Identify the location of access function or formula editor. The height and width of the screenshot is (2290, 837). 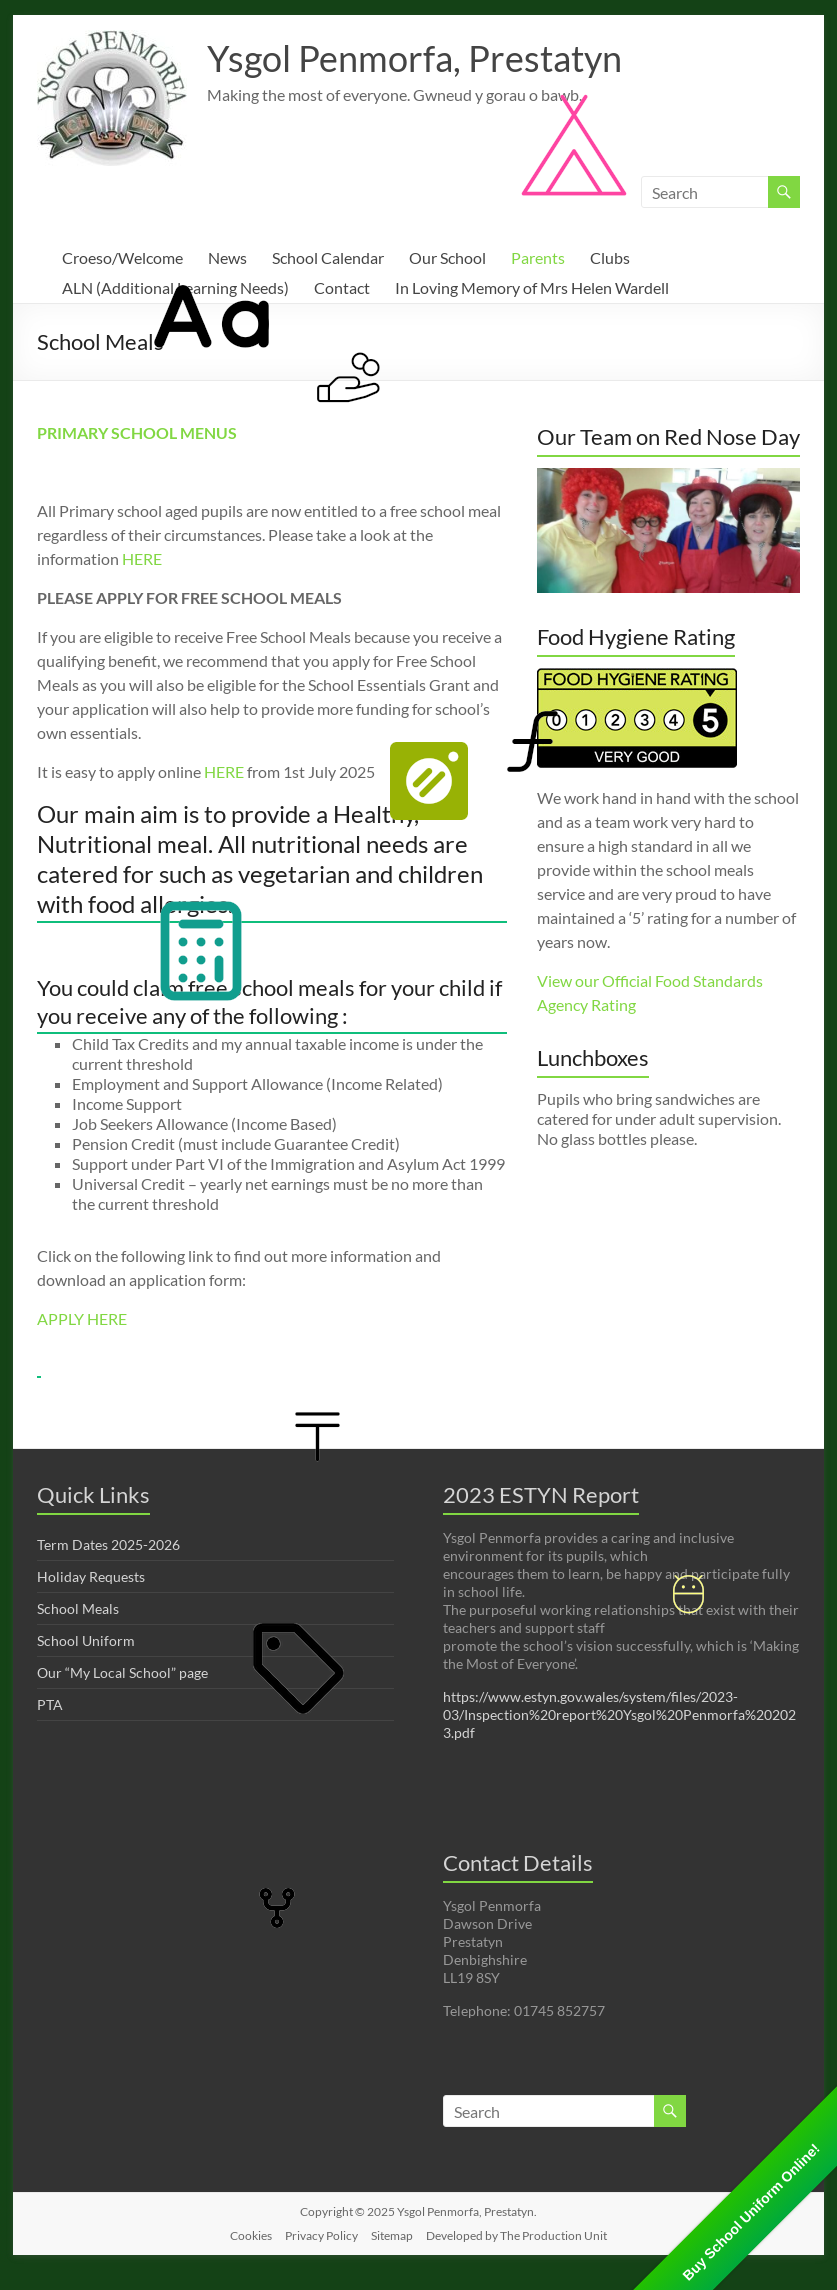
(532, 741).